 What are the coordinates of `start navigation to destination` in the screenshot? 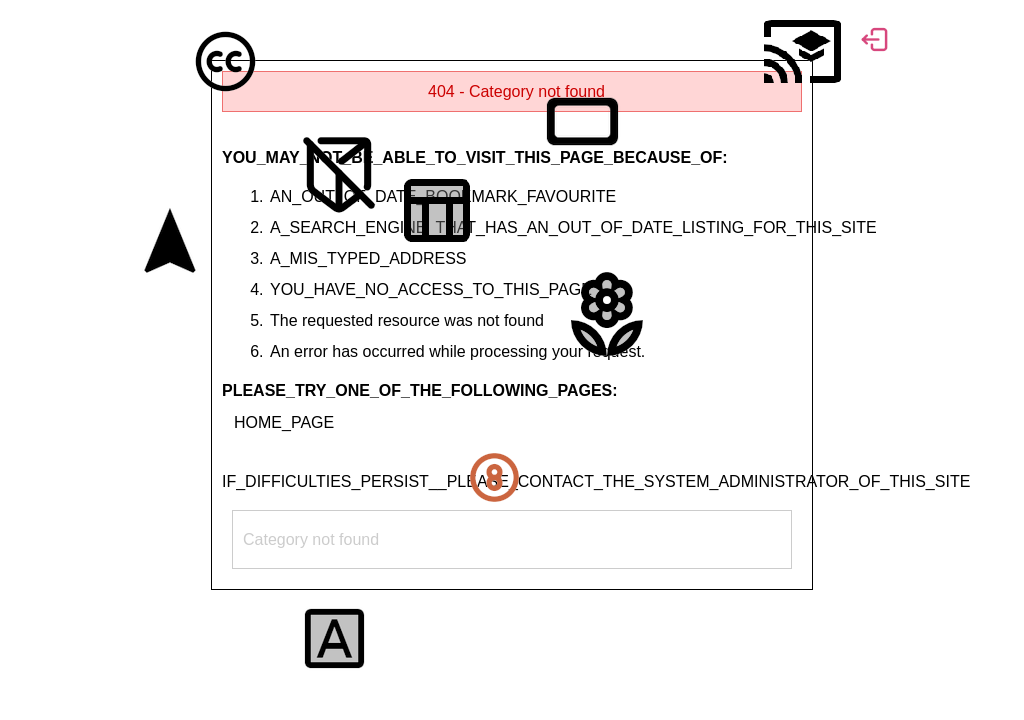 It's located at (170, 242).